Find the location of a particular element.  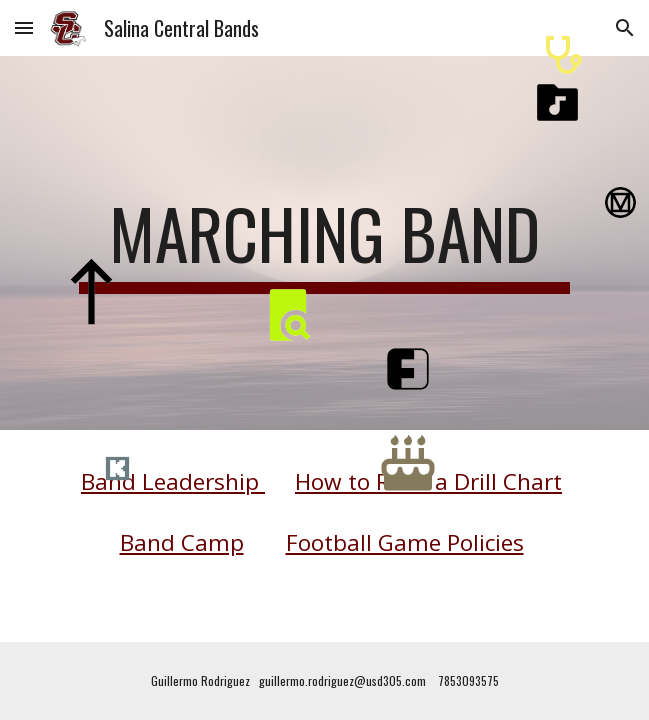

view birthday or celebration events is located at coordinates (408, 464).